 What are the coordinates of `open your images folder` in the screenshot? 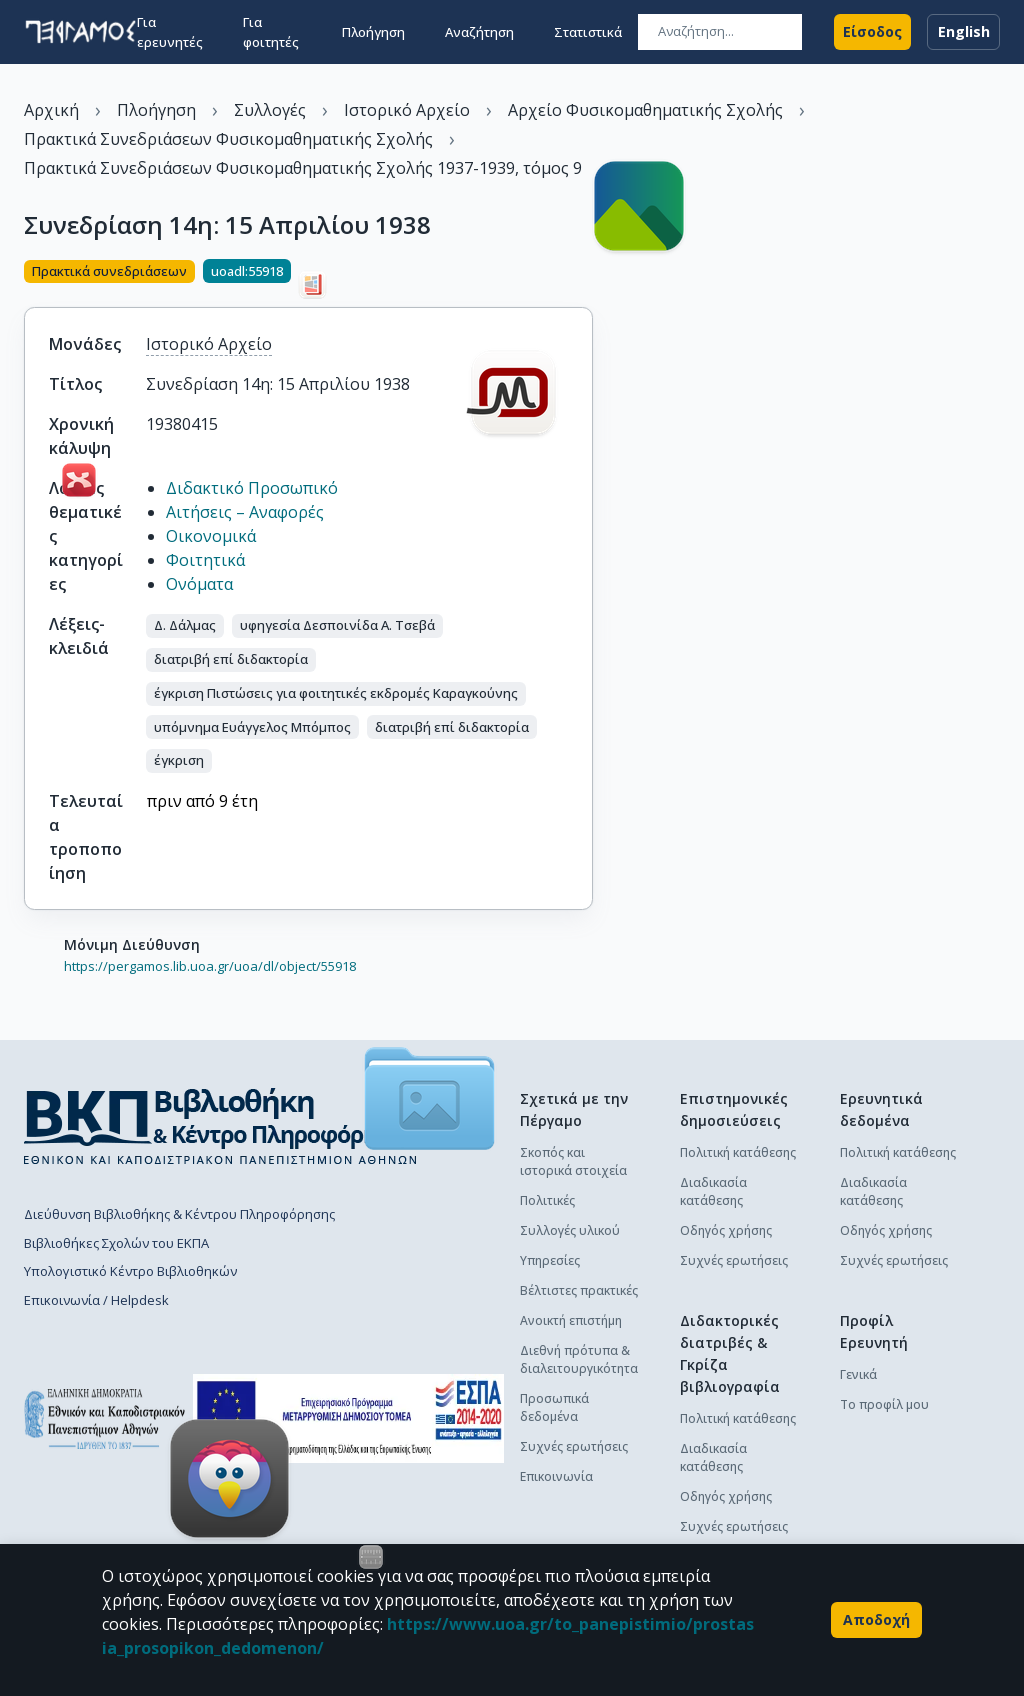 It's located at (429, 1098).